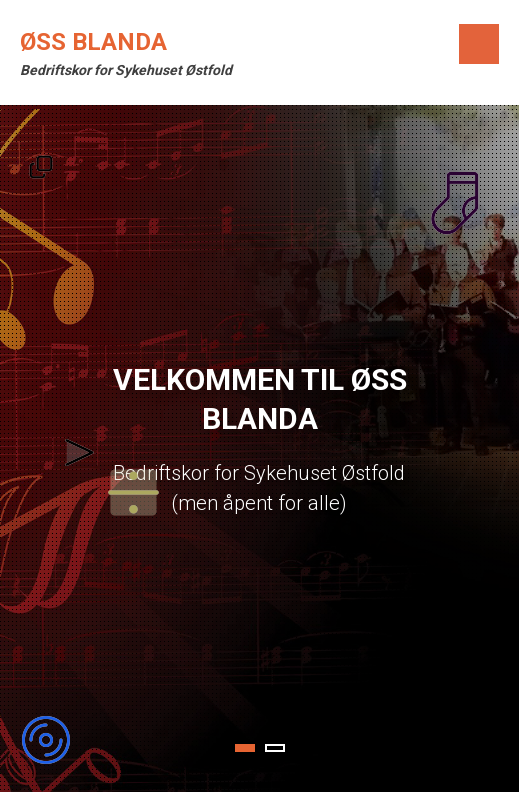 The image size is (519, 792). I want to click on browse clothing or apparel items, so click(457, 202).